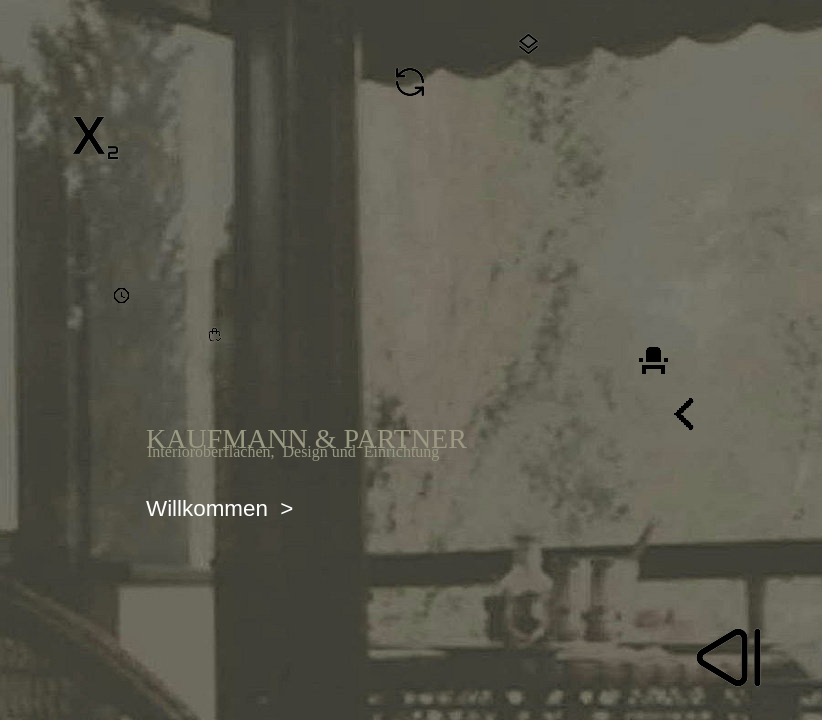 This screenshot has width=822, height=720. Describe the element at coordinates (728, 657) in the screenshot. I see `skip to previous track or beginning` at that location.